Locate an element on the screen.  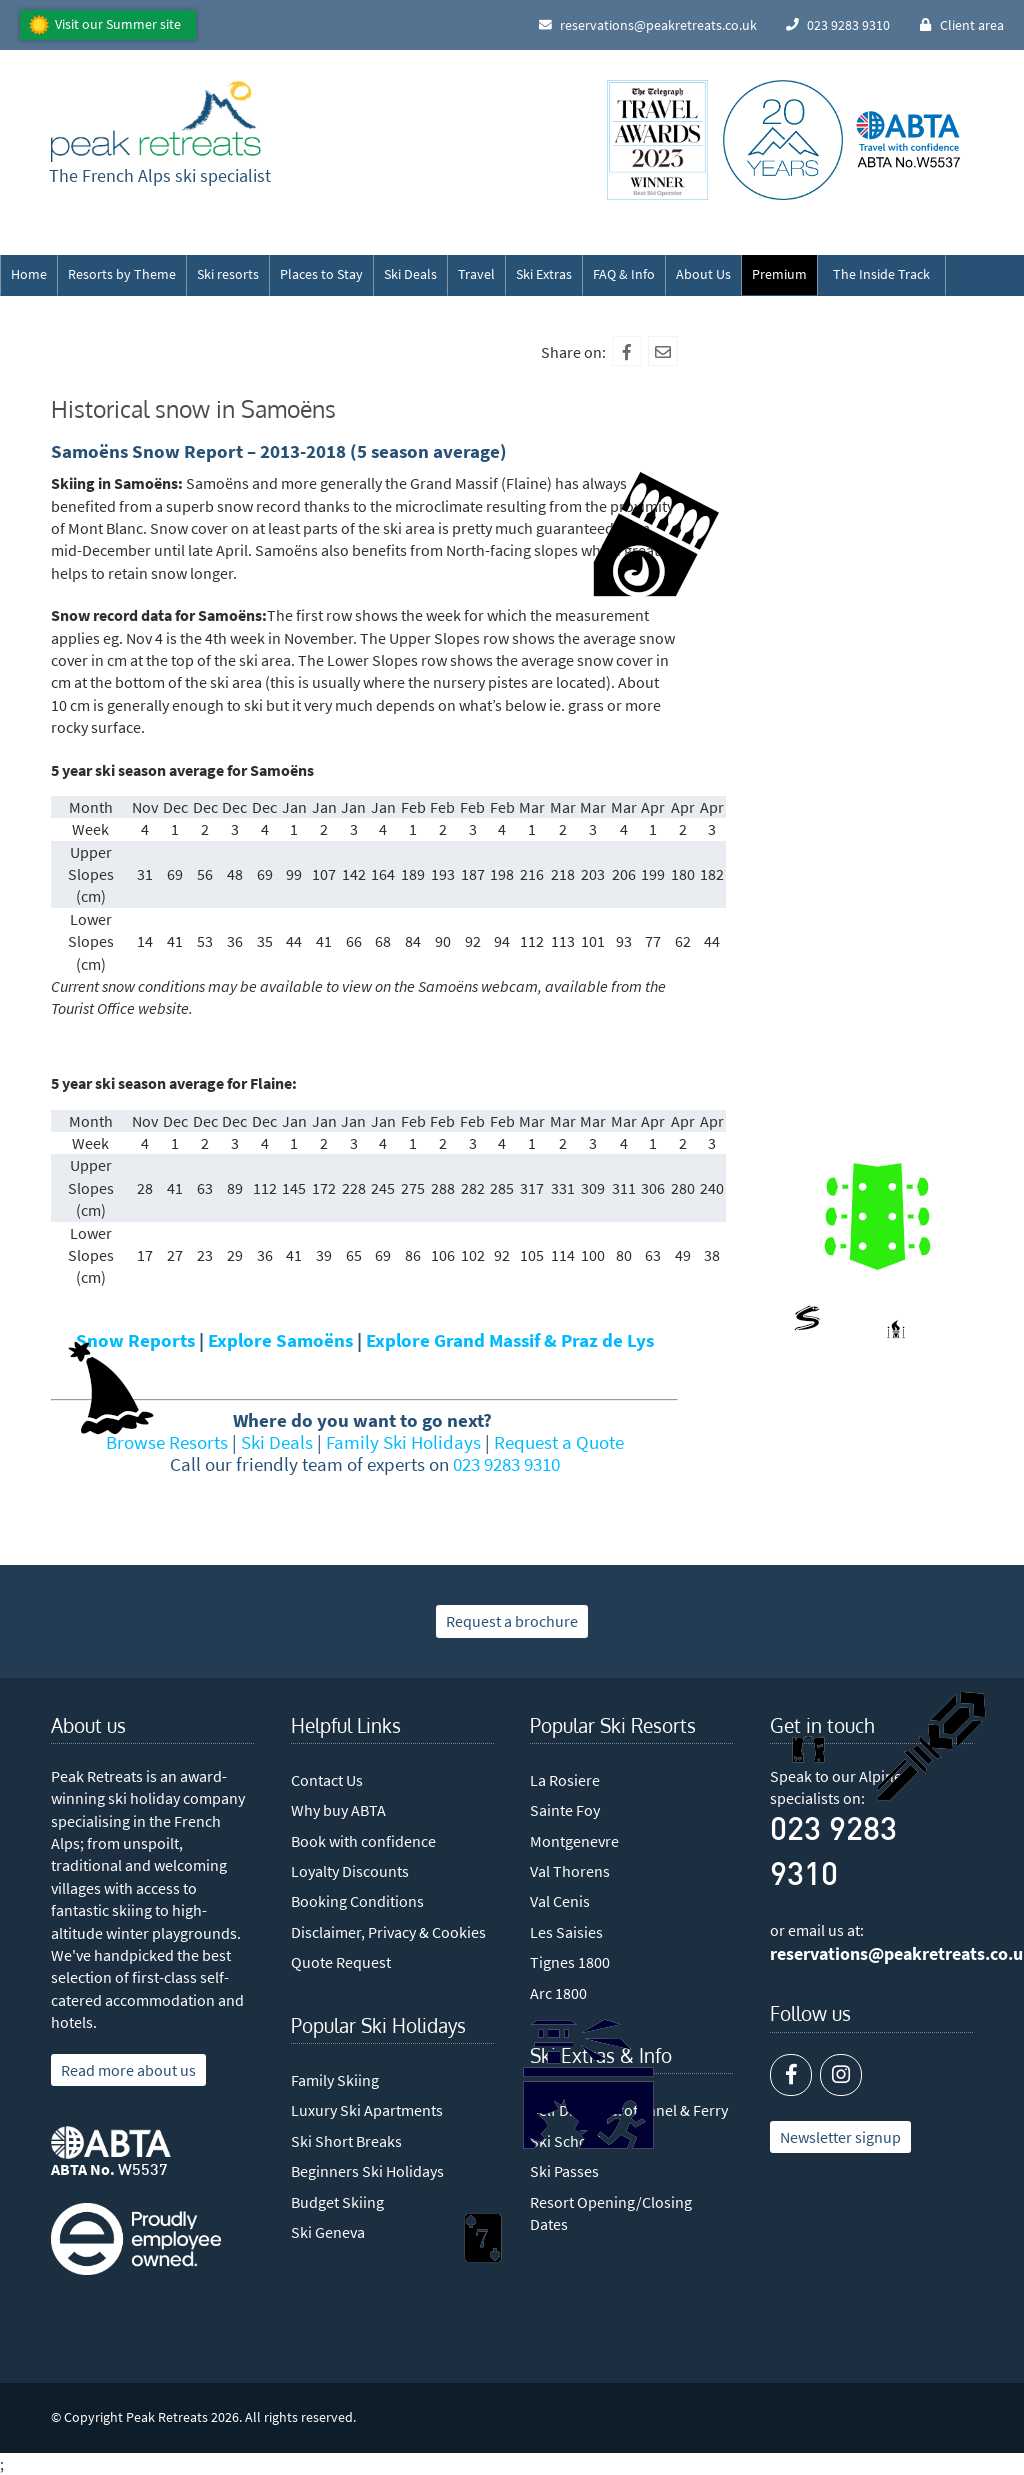
cast a spell or use magic ability is located at coordinates (932, 1745).